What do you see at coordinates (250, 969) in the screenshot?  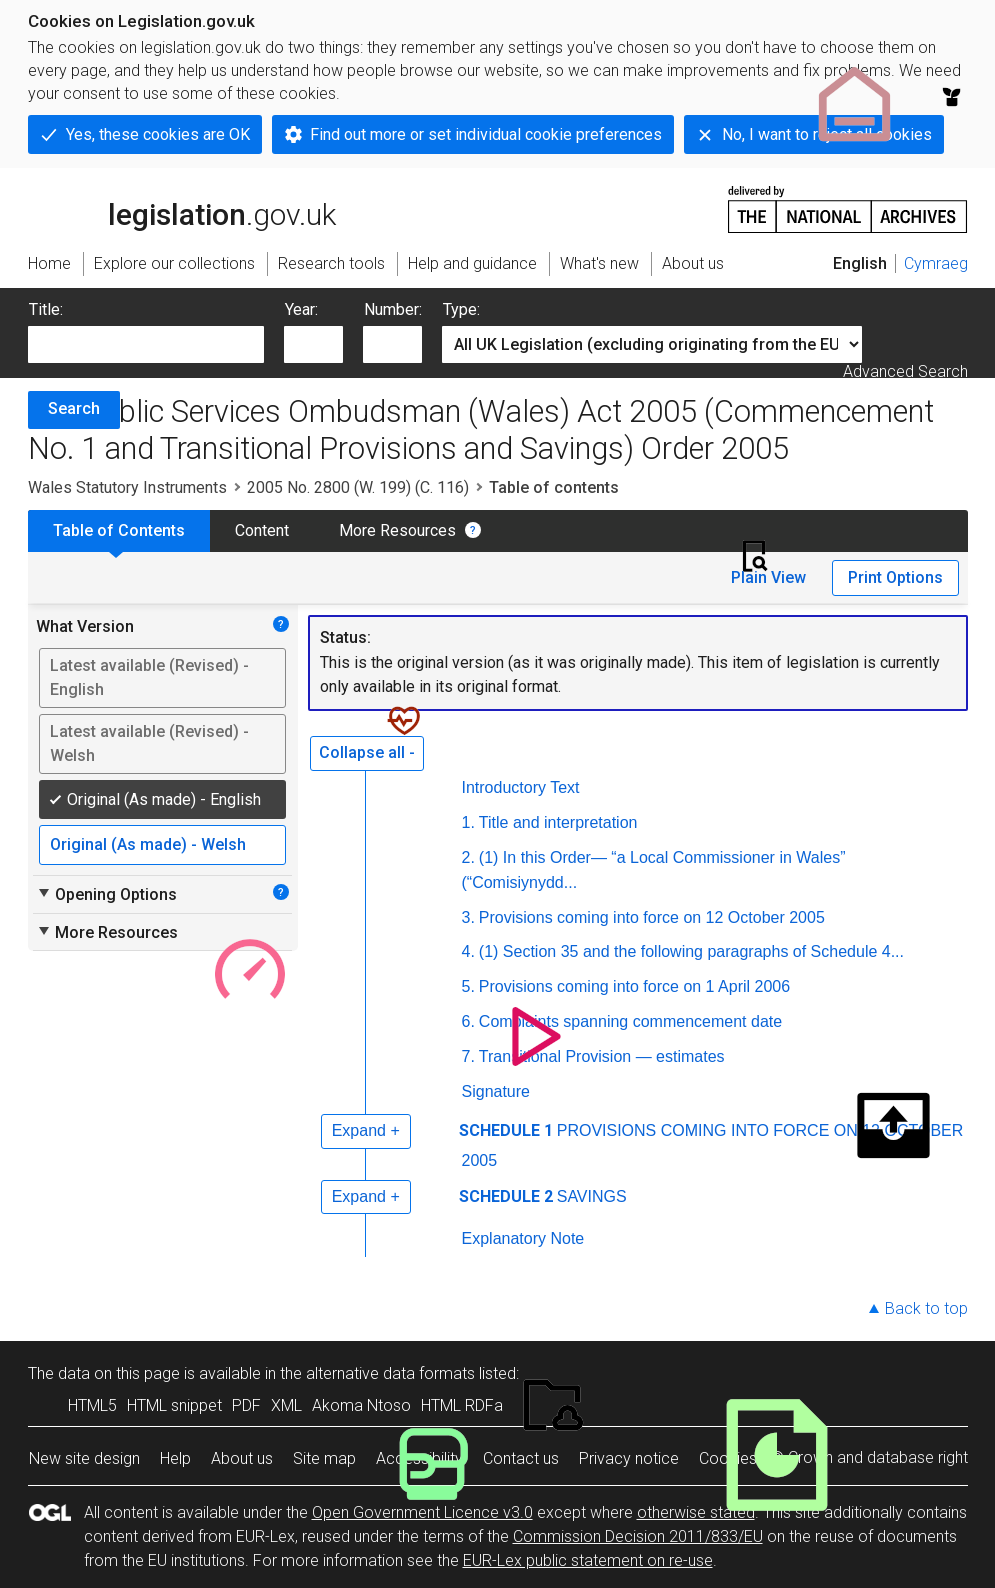 I see `open the Speedtest app` at bounding box center [250, 969].